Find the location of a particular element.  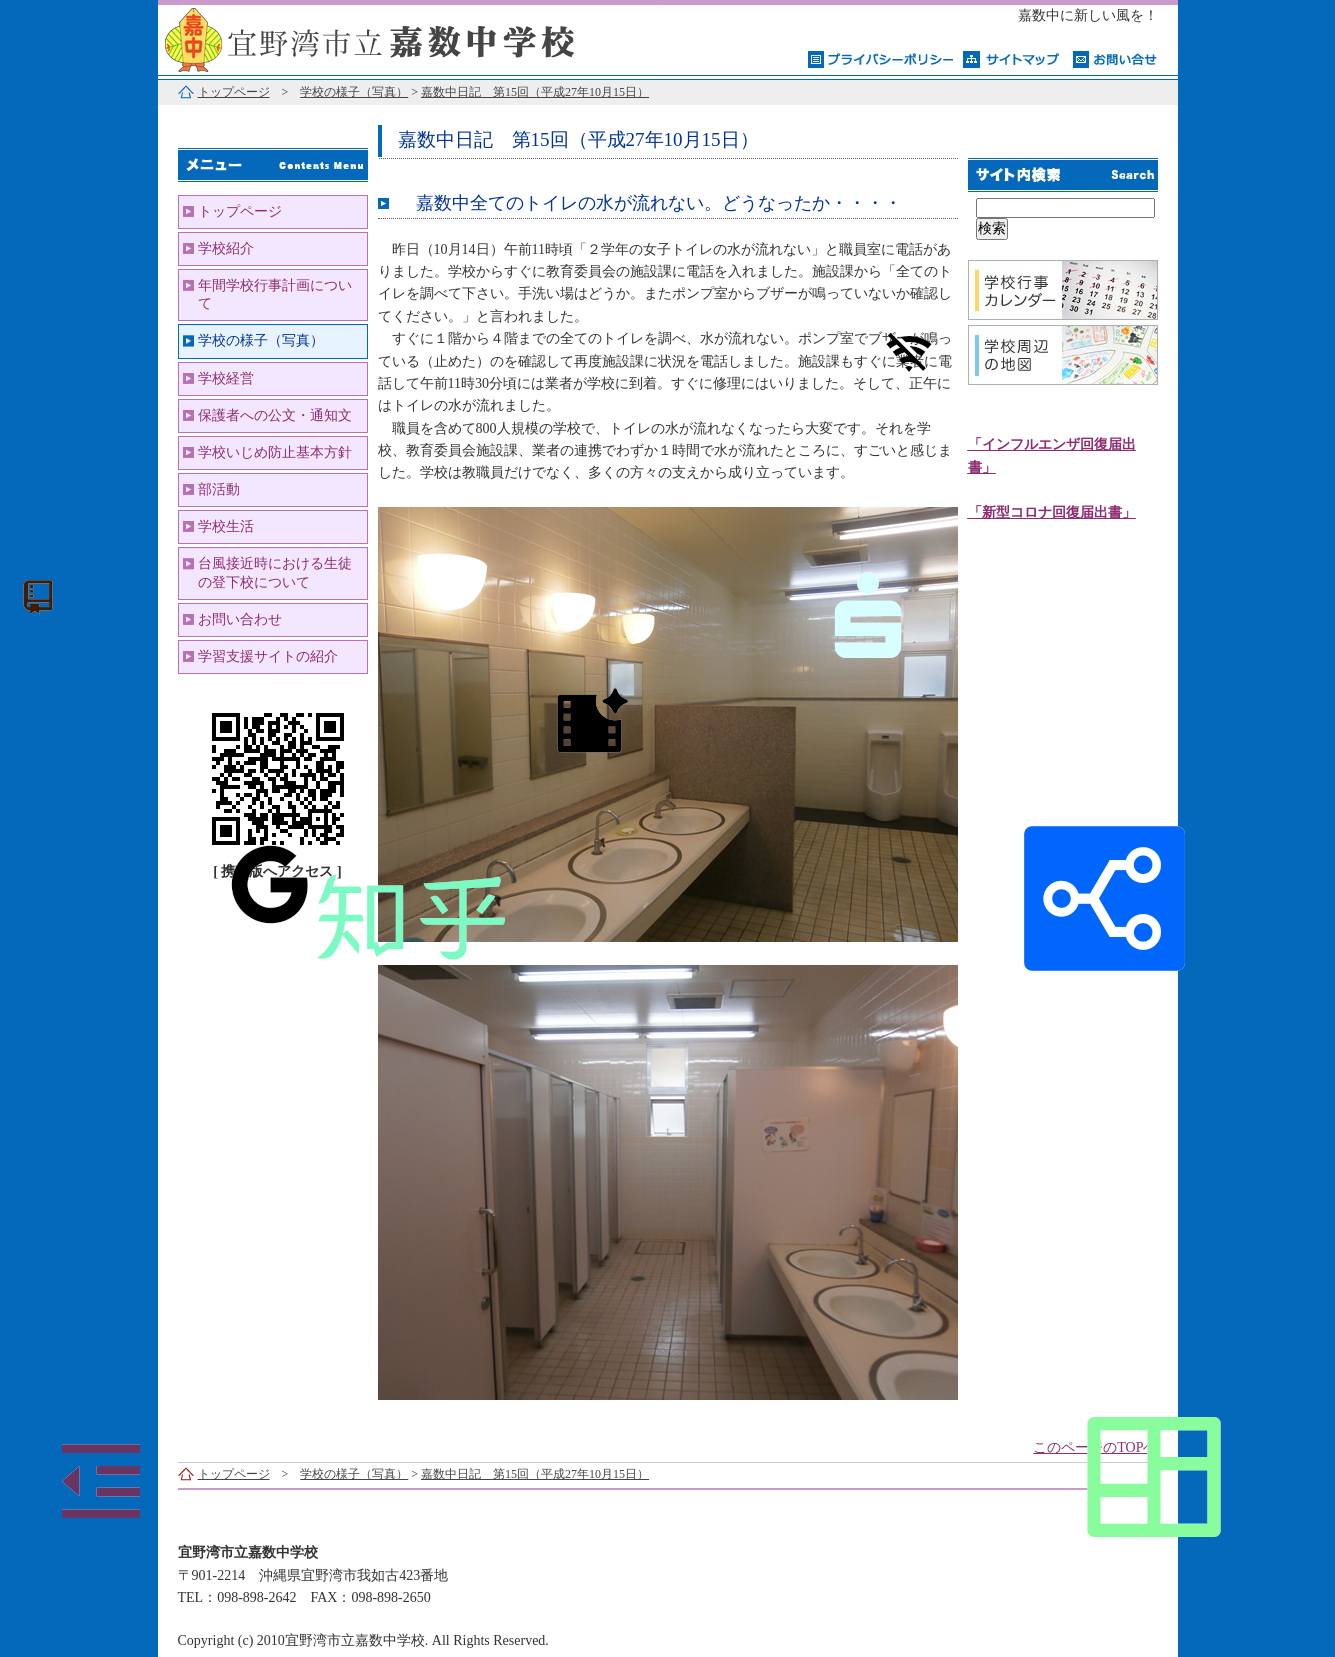

decrease text indentation is located at coordinates (101, 1479).